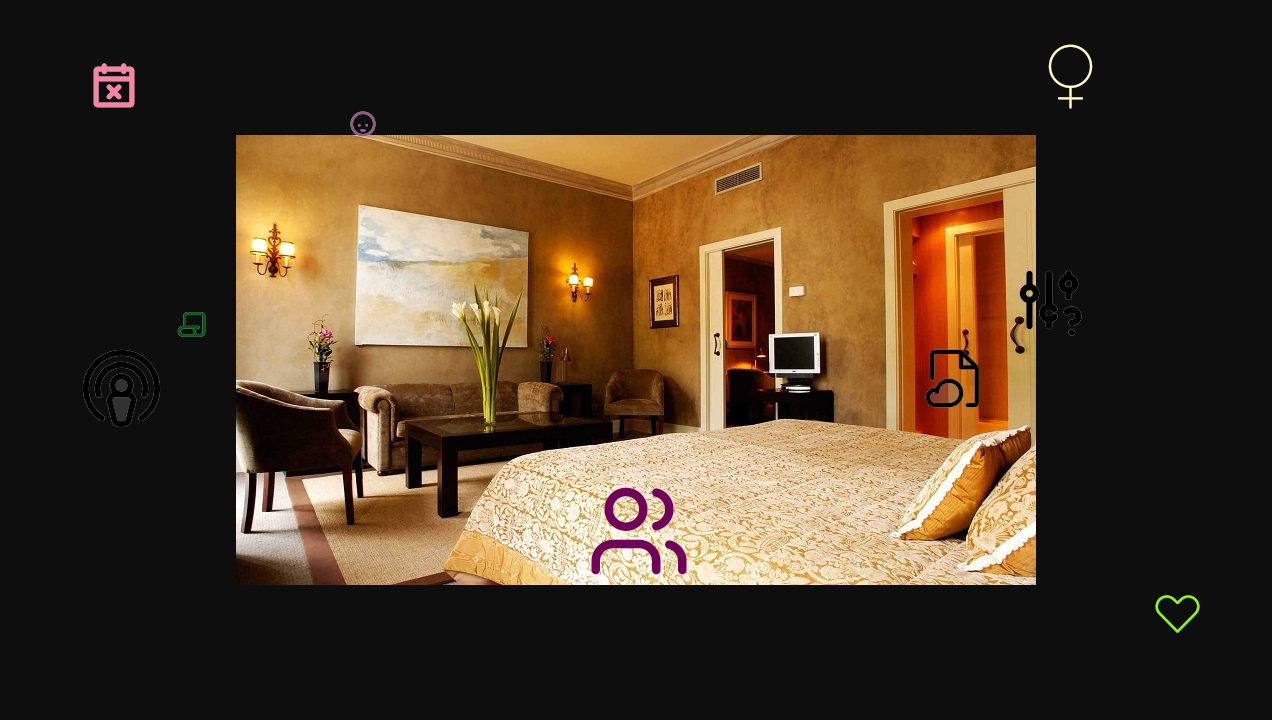 The width and height of the screenshot is (1272, 720). What do you see at coordinates (121, 388) in the screenshot?
I see `open Apple Podcasts app` at bounding box center [121, 388].